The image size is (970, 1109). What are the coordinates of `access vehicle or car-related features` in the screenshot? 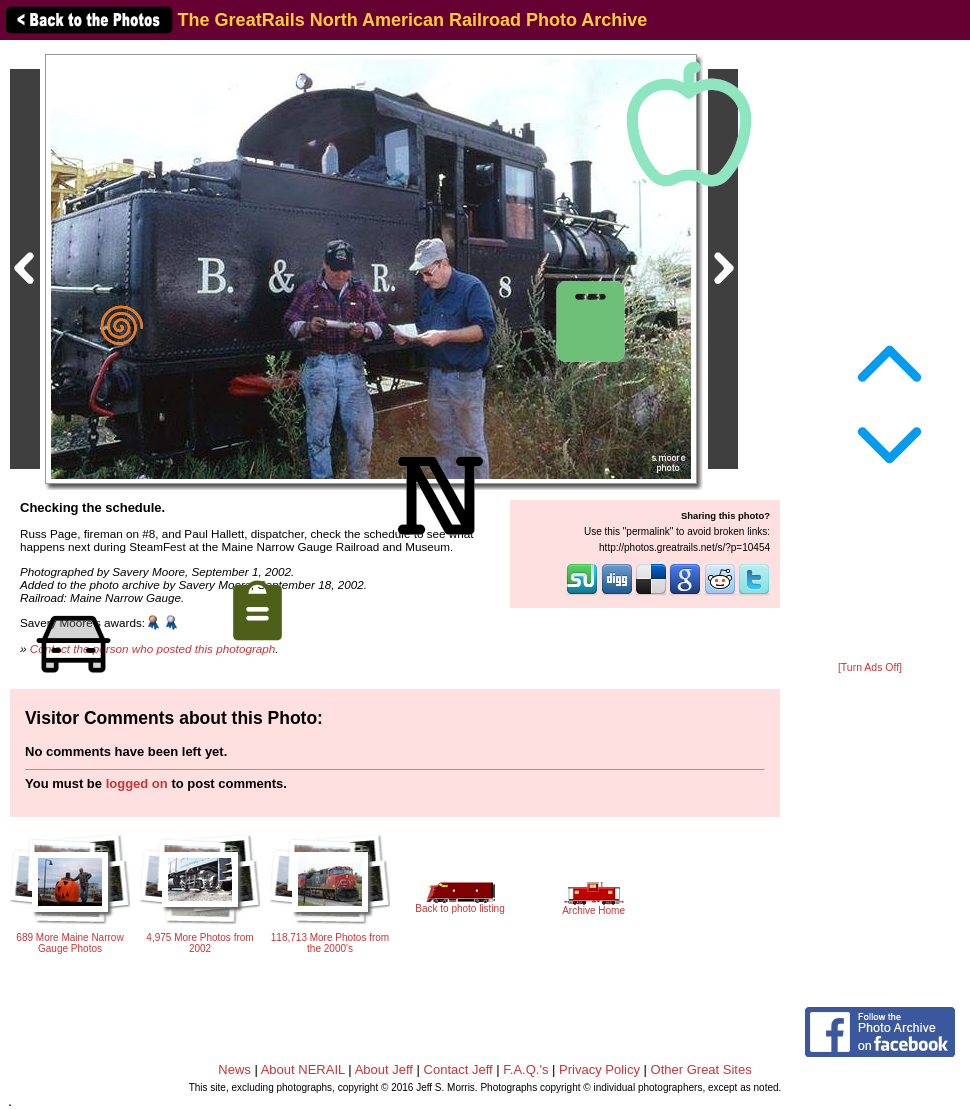 It's located at (73, 645).